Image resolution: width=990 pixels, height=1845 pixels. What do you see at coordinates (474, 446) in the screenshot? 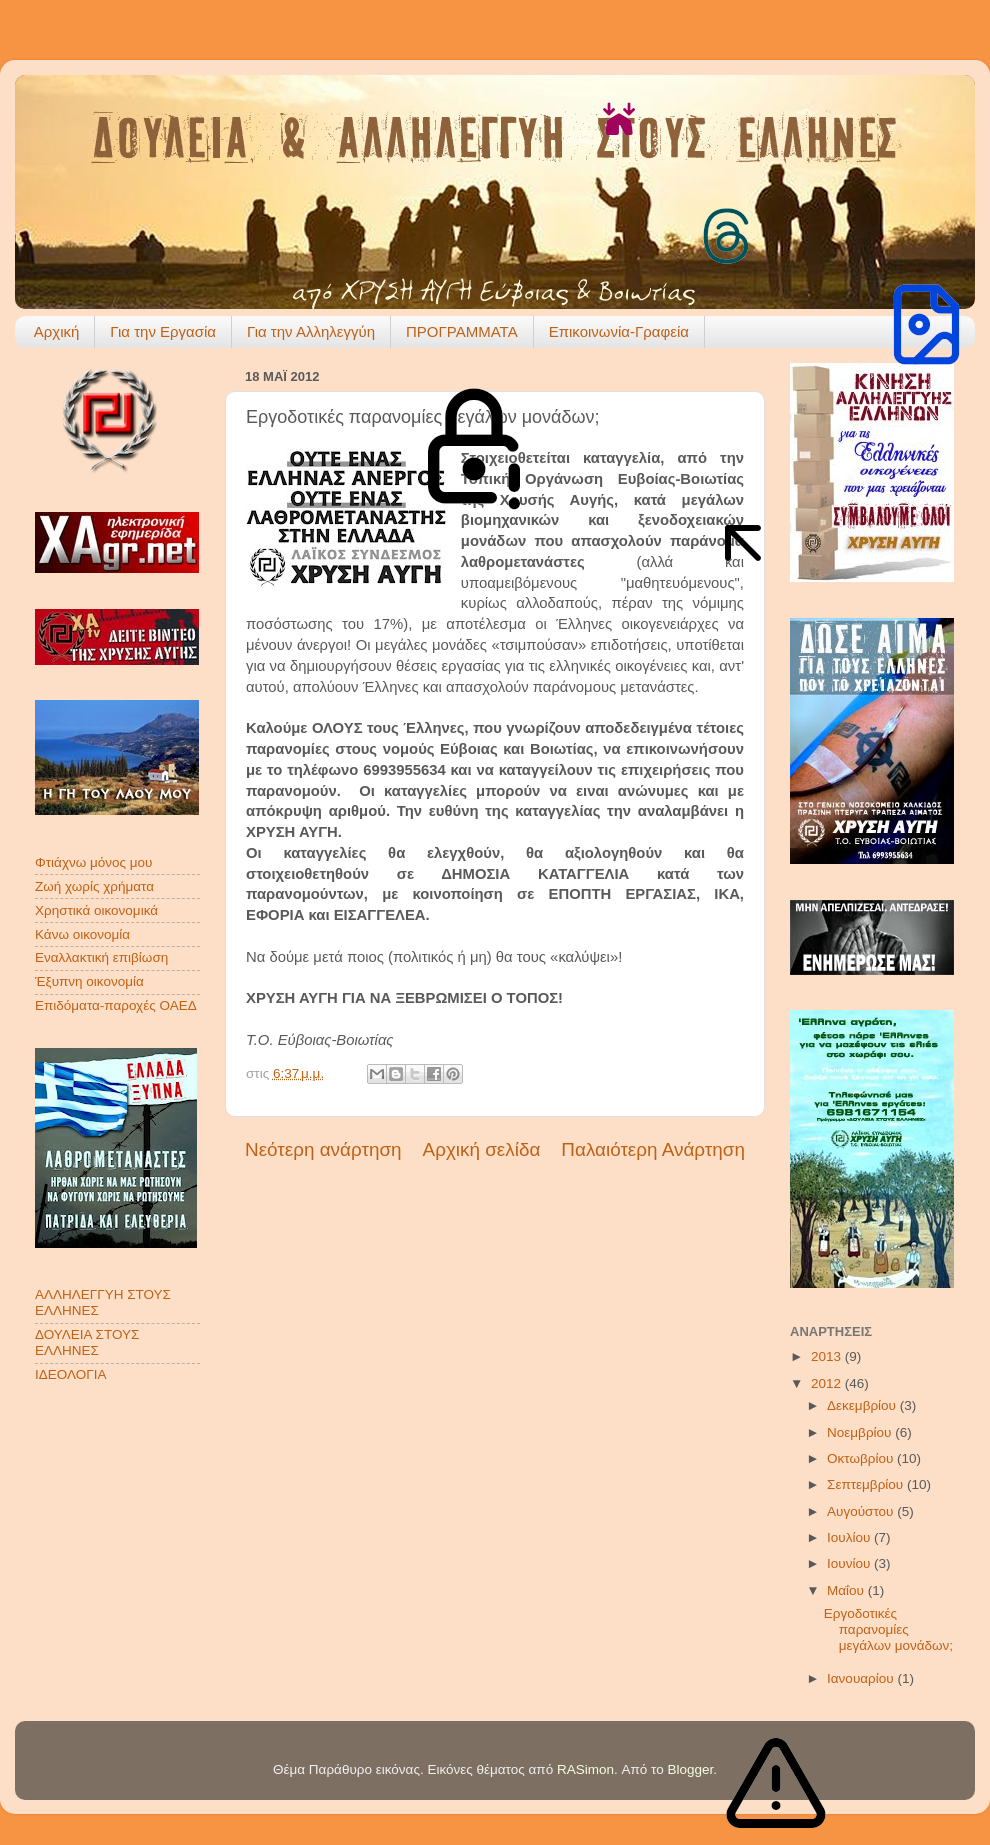
I see `security alert or warning detected` at bounding box center [474, 446].